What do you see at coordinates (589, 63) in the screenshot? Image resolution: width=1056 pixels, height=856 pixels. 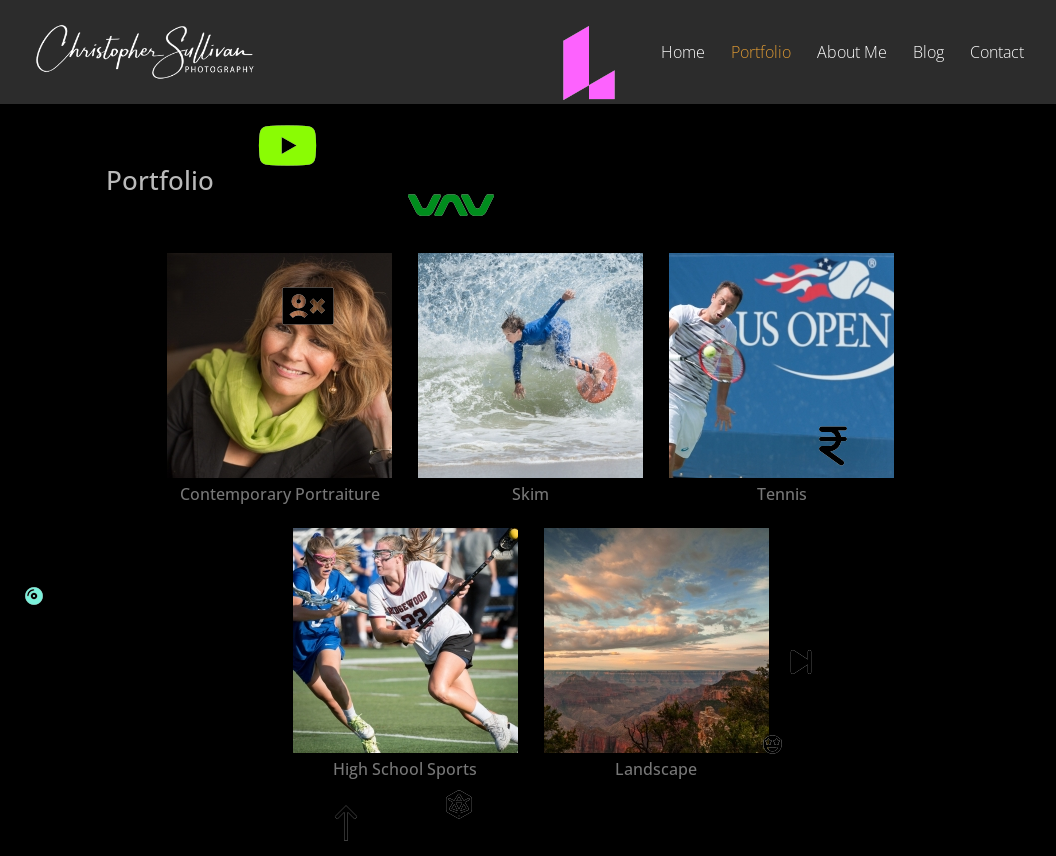 I see `lucid software company logo` at bounding box center [589, 63].